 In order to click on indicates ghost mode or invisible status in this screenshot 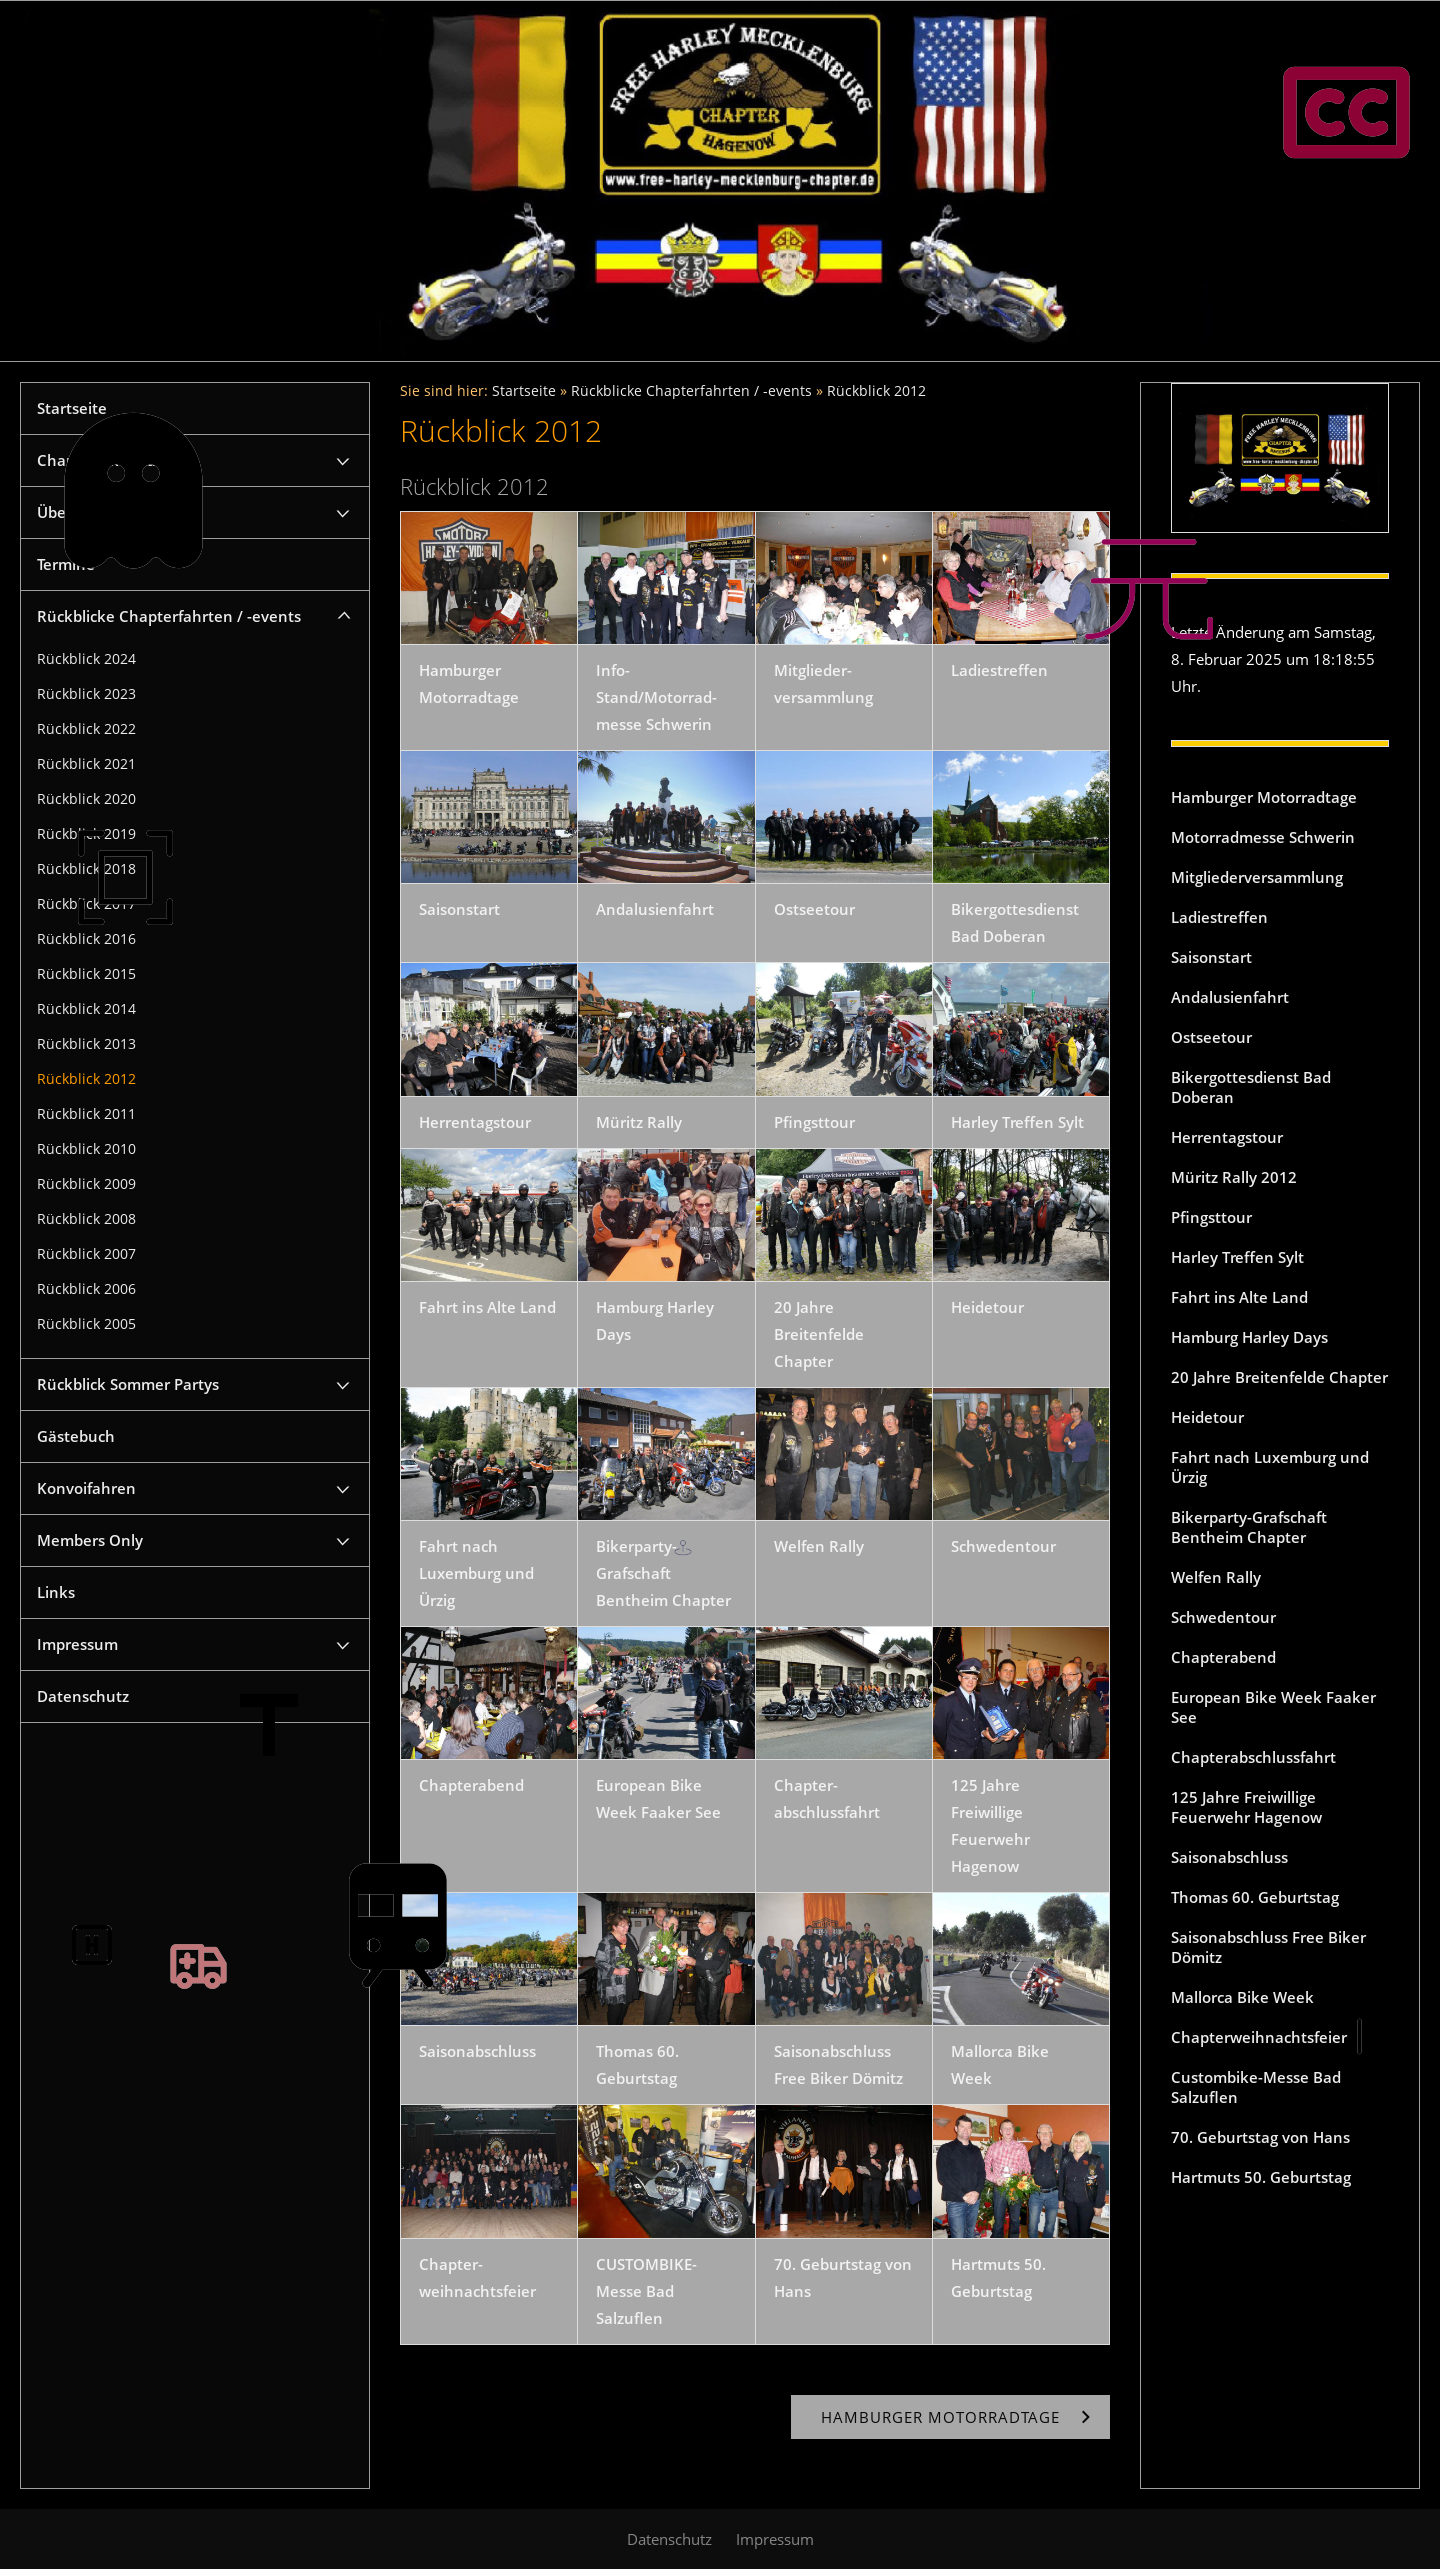, I will do `click(133, 490)`.